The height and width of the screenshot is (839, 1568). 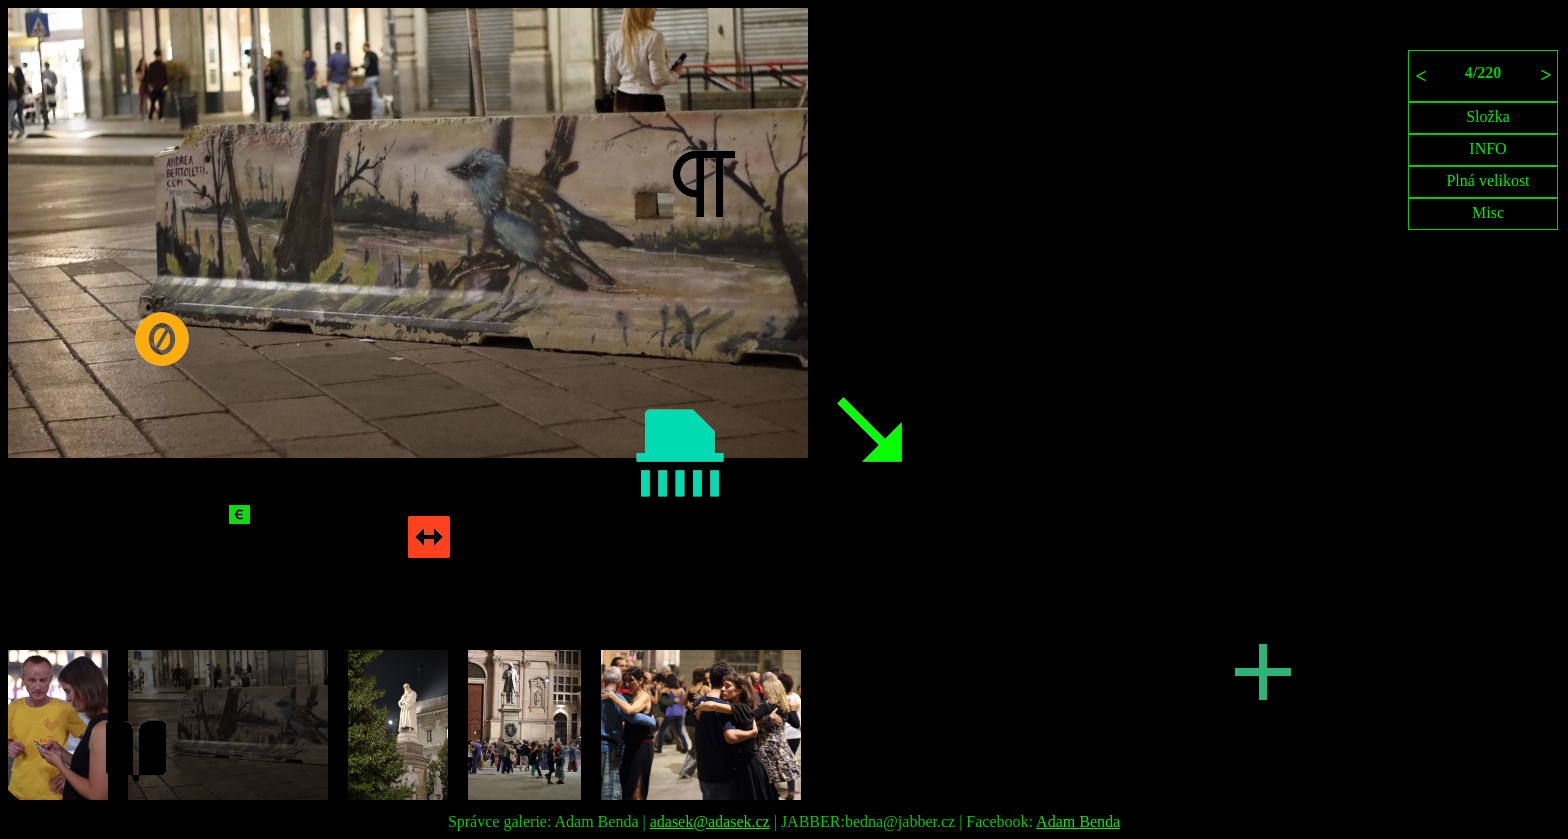 What do you see at coordinates (136, 748) in the screenshot?
I see `open reading mode or e-reader` at bounding box center [136, 748].